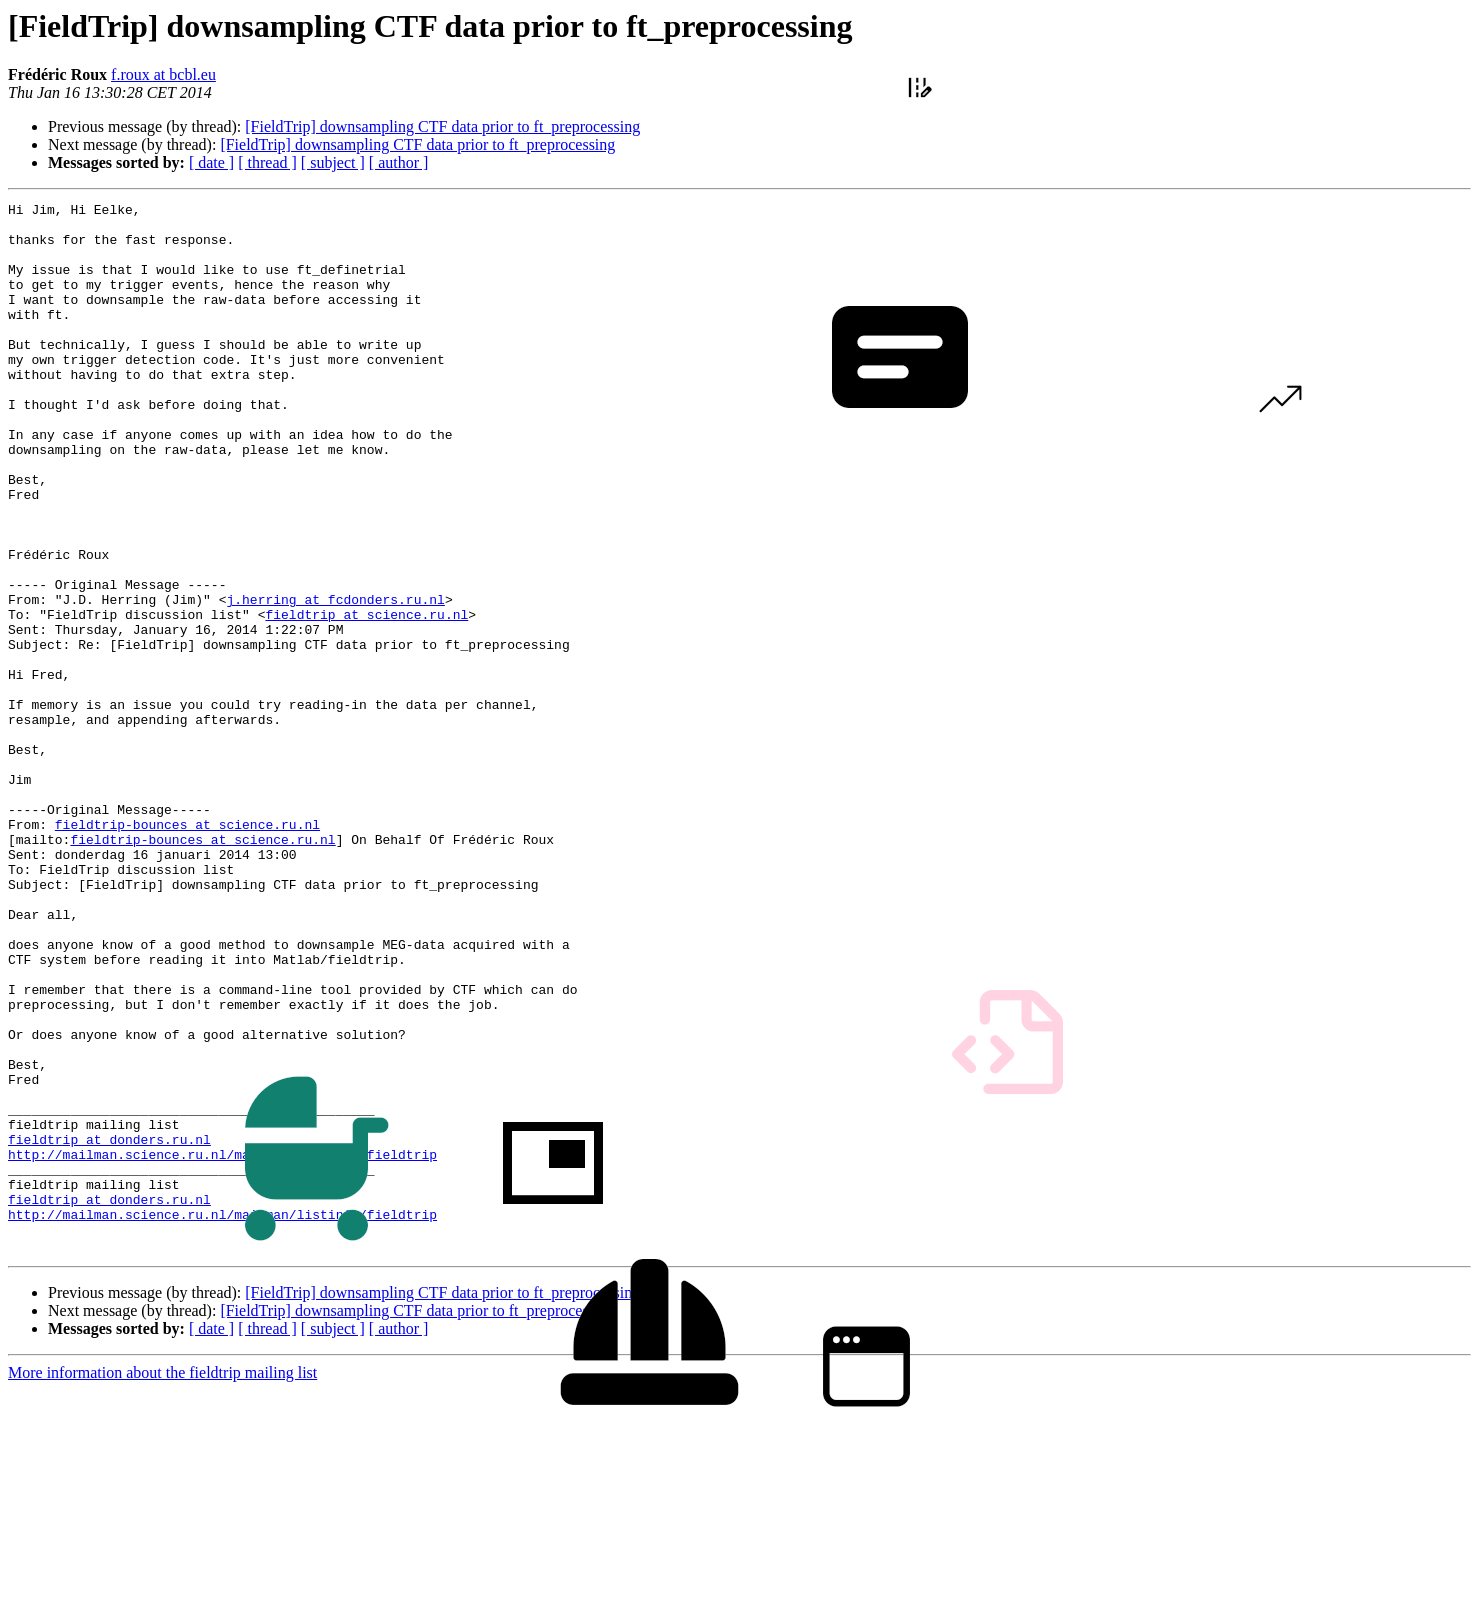  Describe the element at coordinates (866, 1366) in the screenshot. I see `open a new window` at that location.